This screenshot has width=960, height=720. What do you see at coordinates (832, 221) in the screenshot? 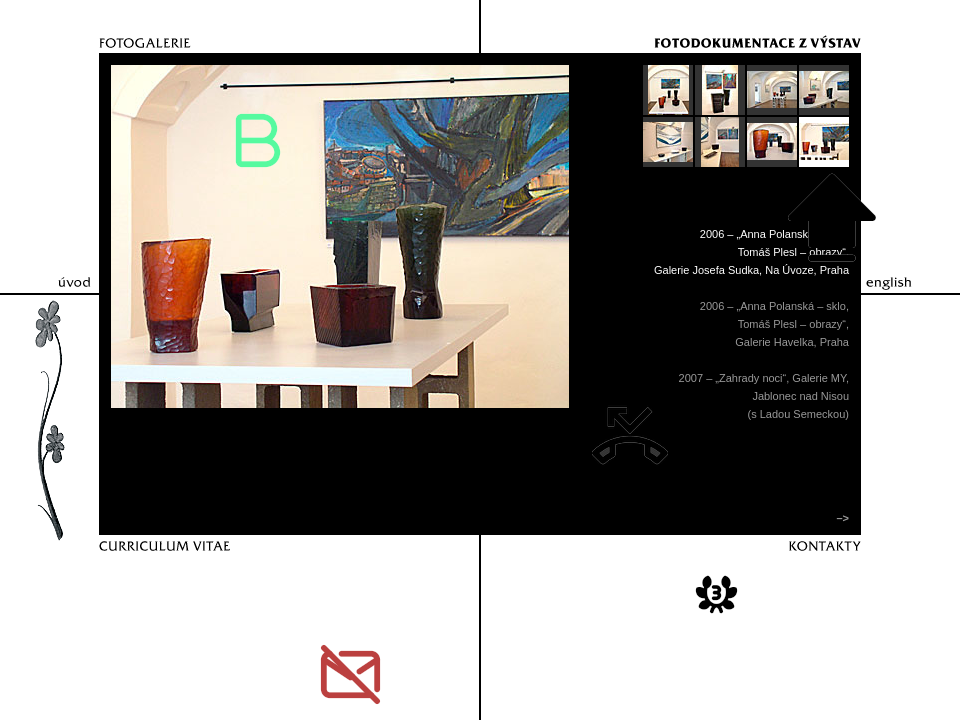
I see `upload a file or document` at bounding box center [832, 221].